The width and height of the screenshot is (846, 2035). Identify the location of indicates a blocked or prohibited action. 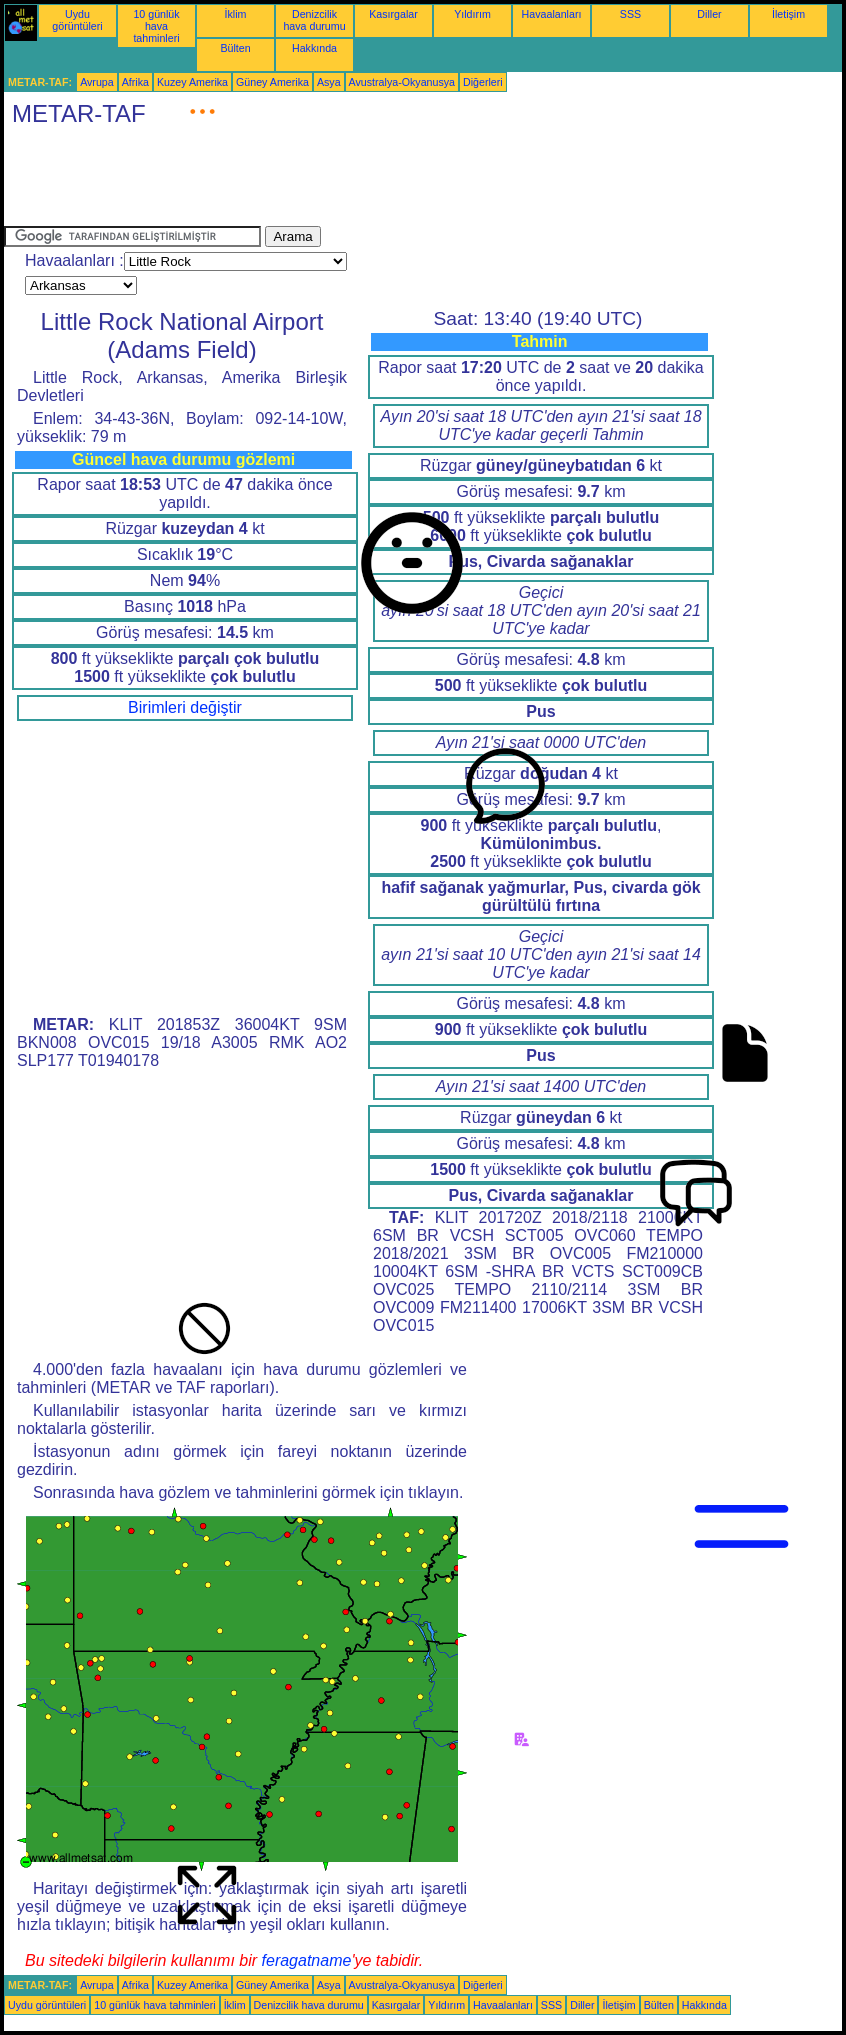
(204, 1328).